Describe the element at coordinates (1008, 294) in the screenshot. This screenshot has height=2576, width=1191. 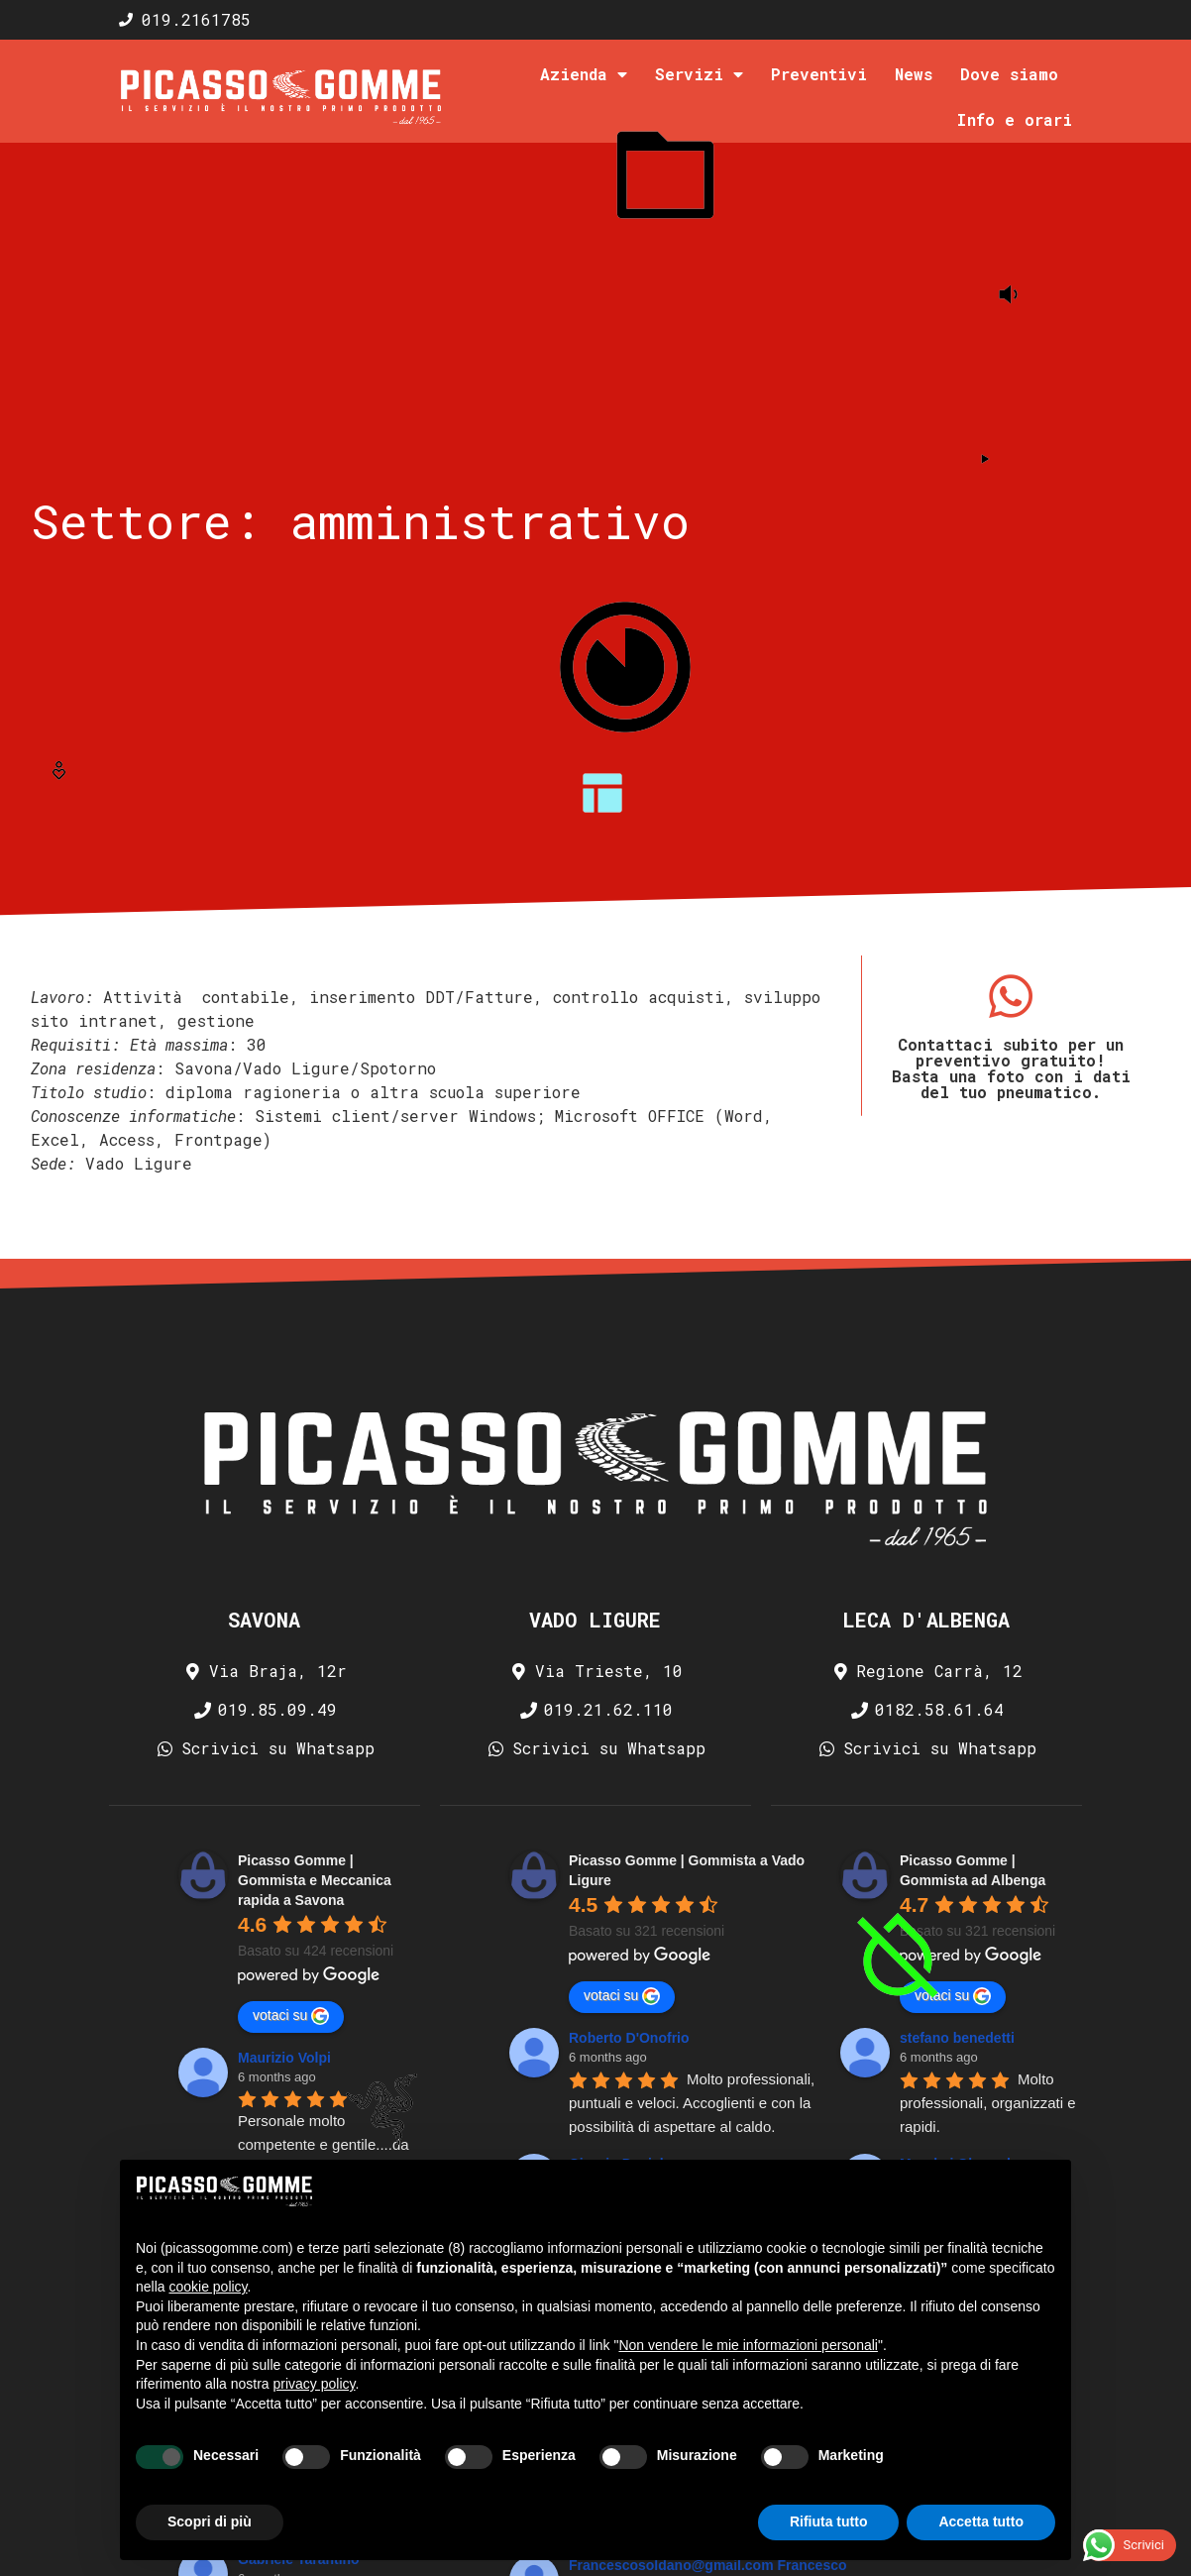
I see `decrease audio volume` at that location.